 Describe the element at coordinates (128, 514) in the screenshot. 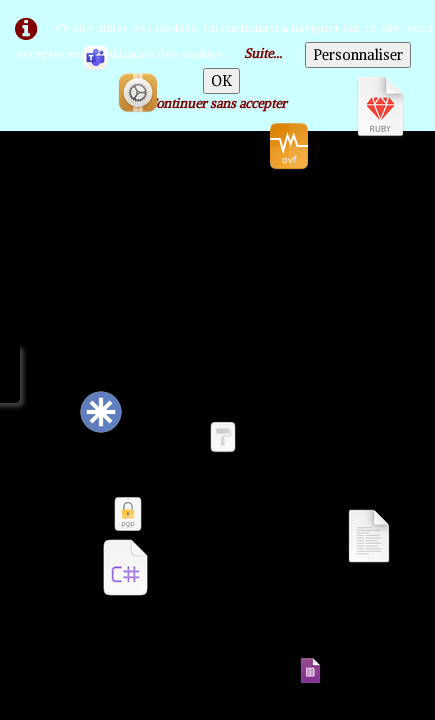

I see `a pgp-encrypted file` at that location.